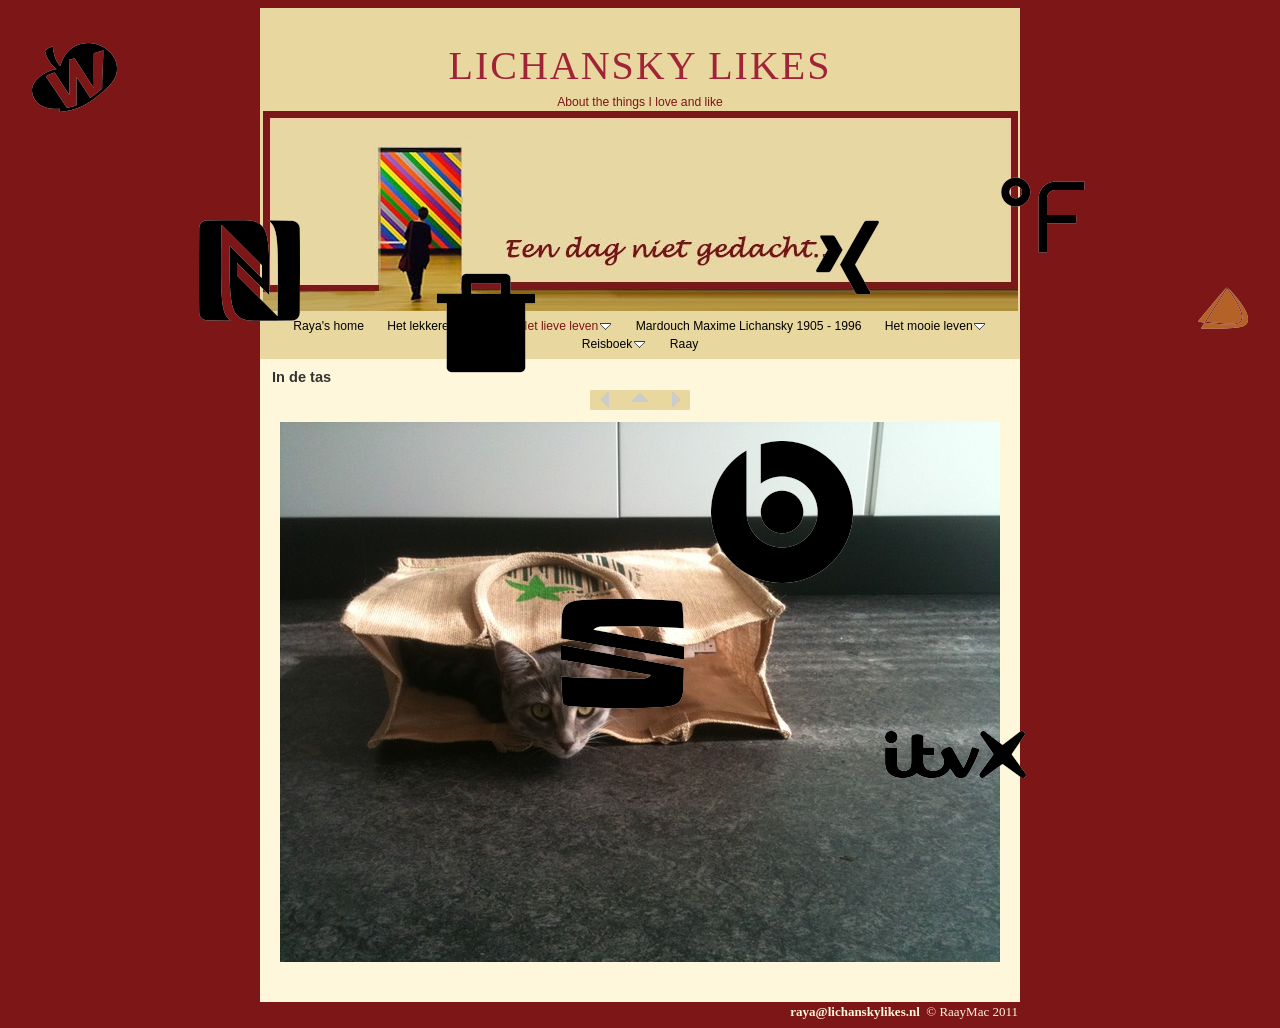 This screenshot has height=1028, width=1280. What do you see at coordinates (622, 653) in the screenshot?
I see `SEAT car brand logo` at bounding box center [622, 653].